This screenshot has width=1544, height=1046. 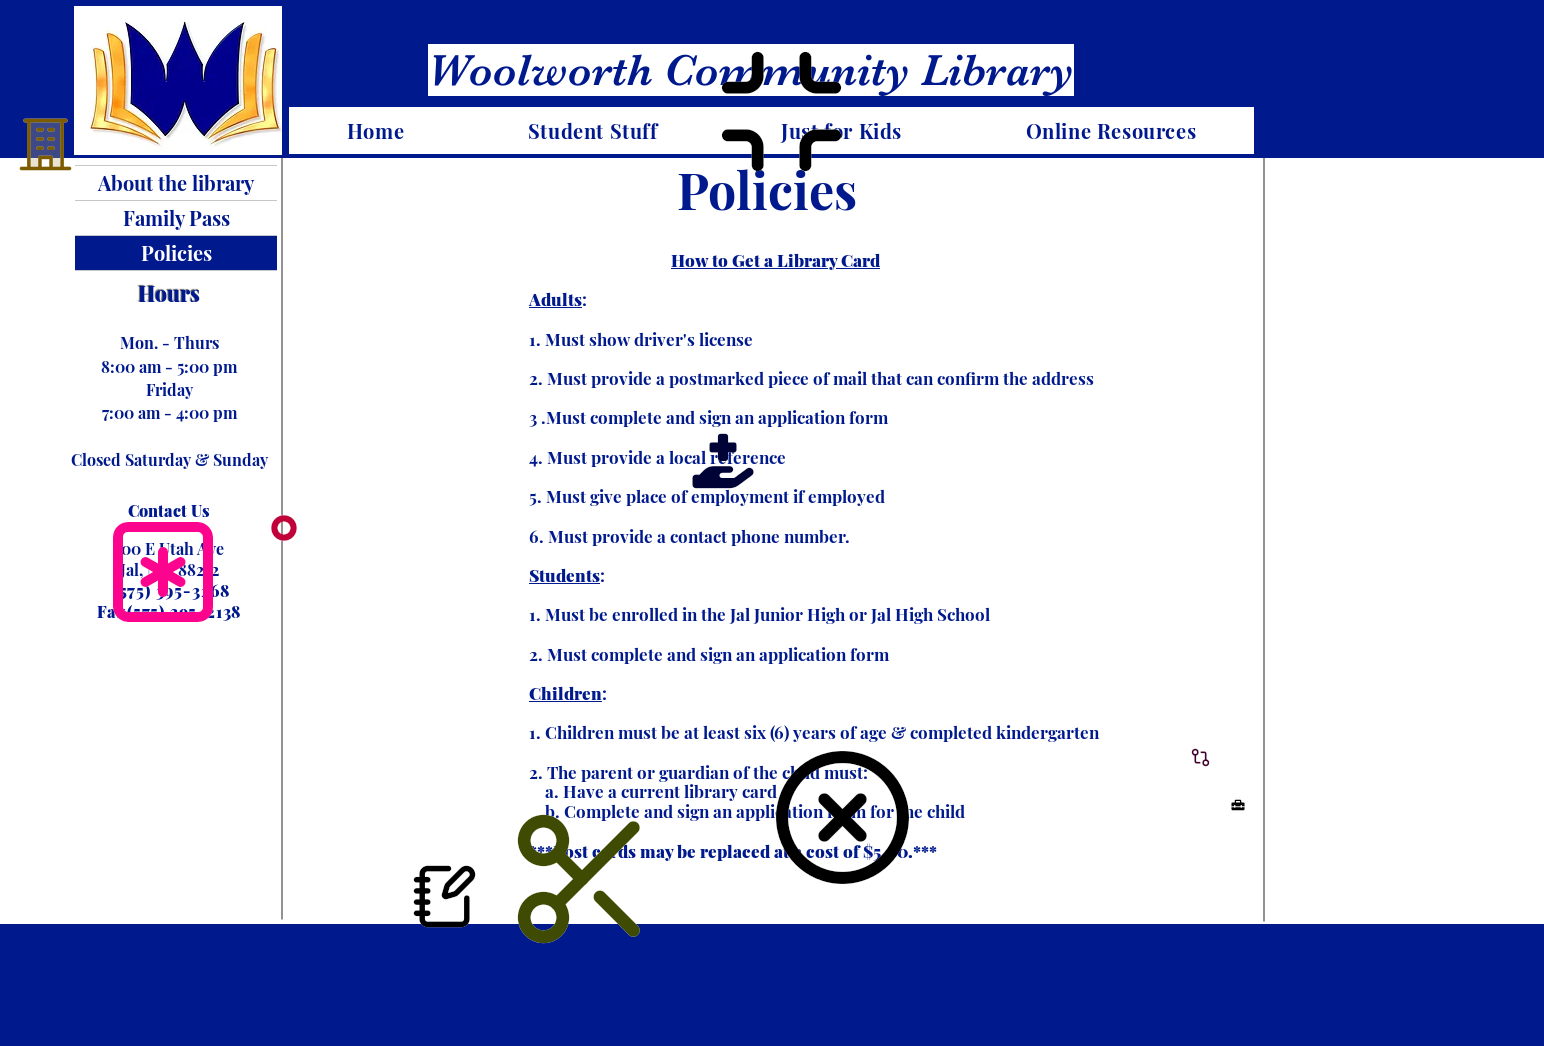 I want to click on unselected radio button option, so click(x=284, y=528).